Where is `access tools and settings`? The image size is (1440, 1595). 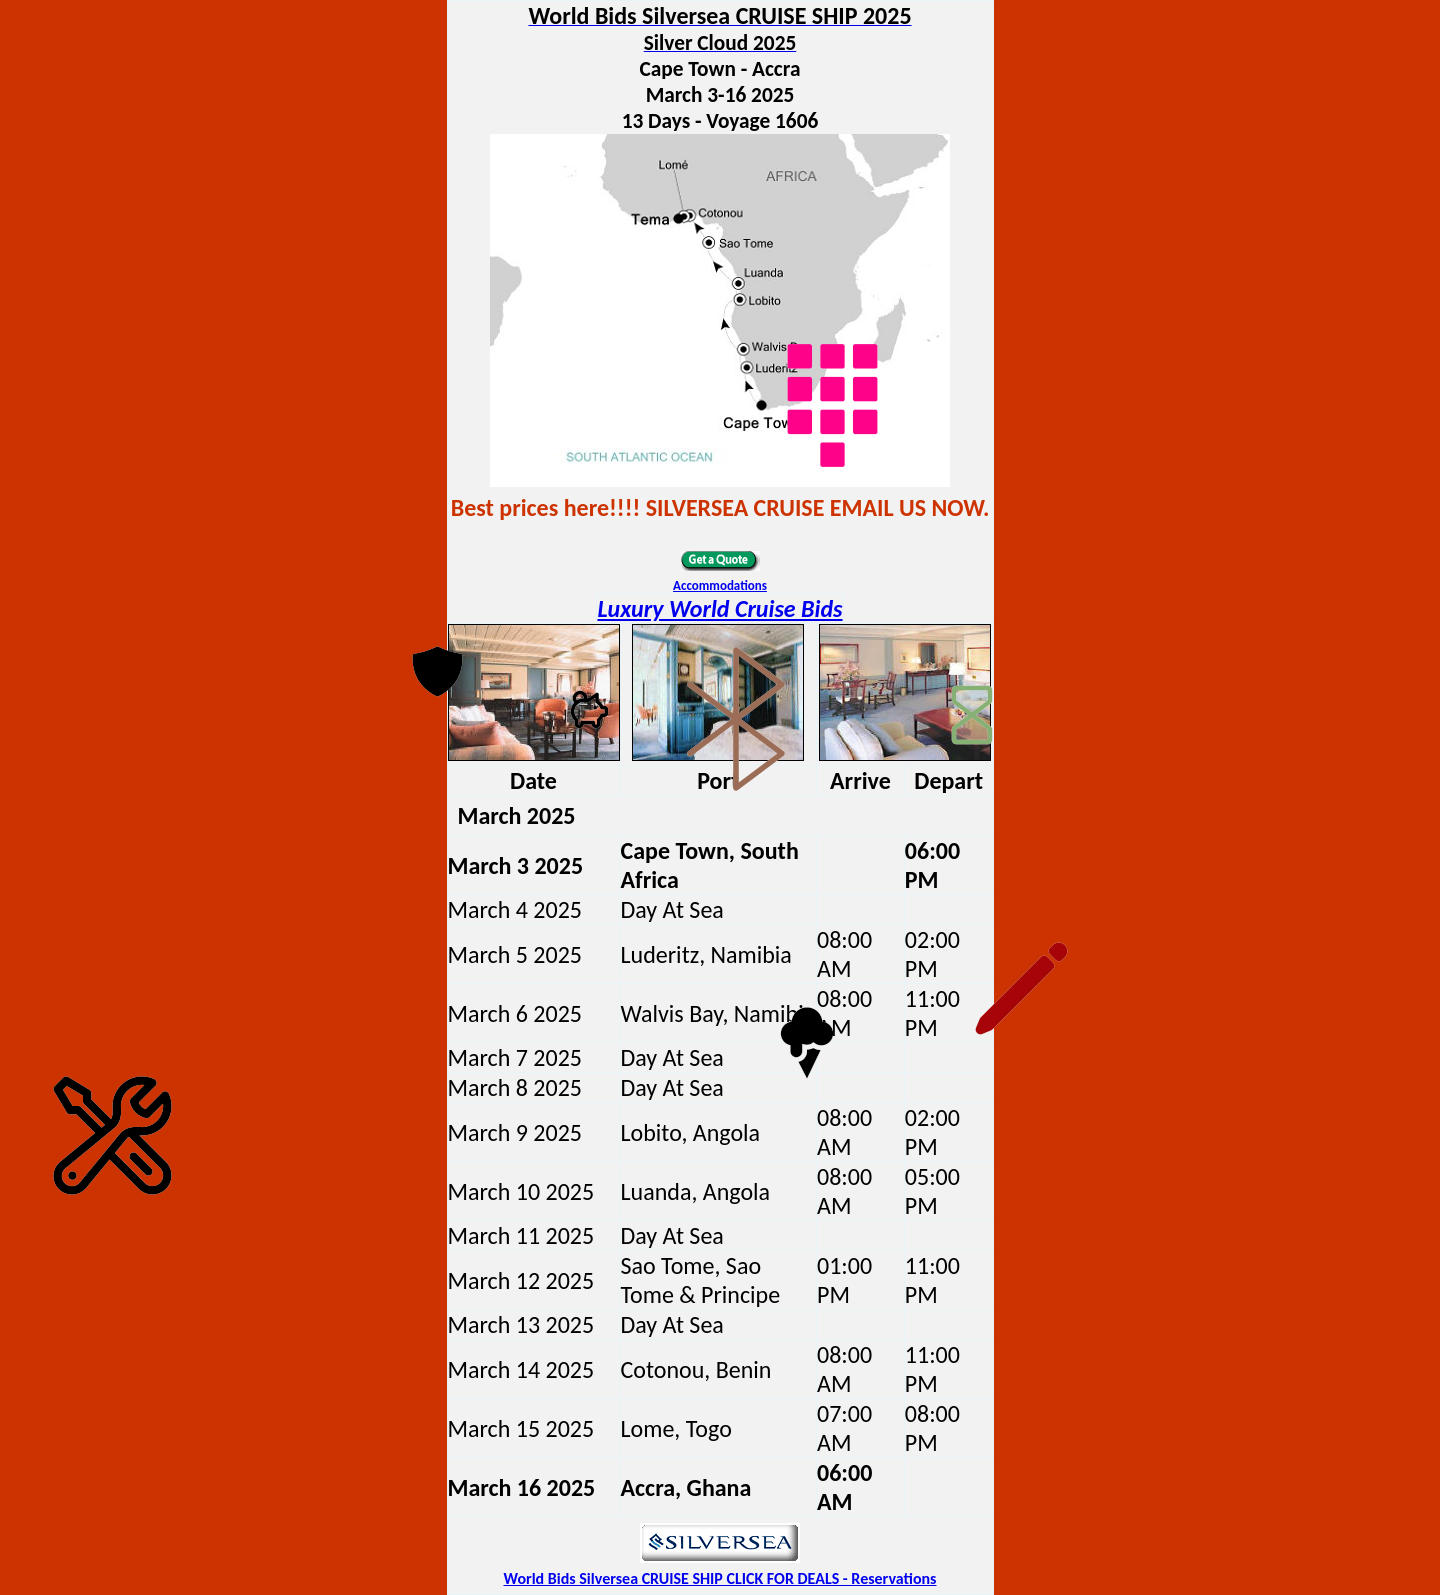 access tools and settings is located at coordinates (112, 1135).